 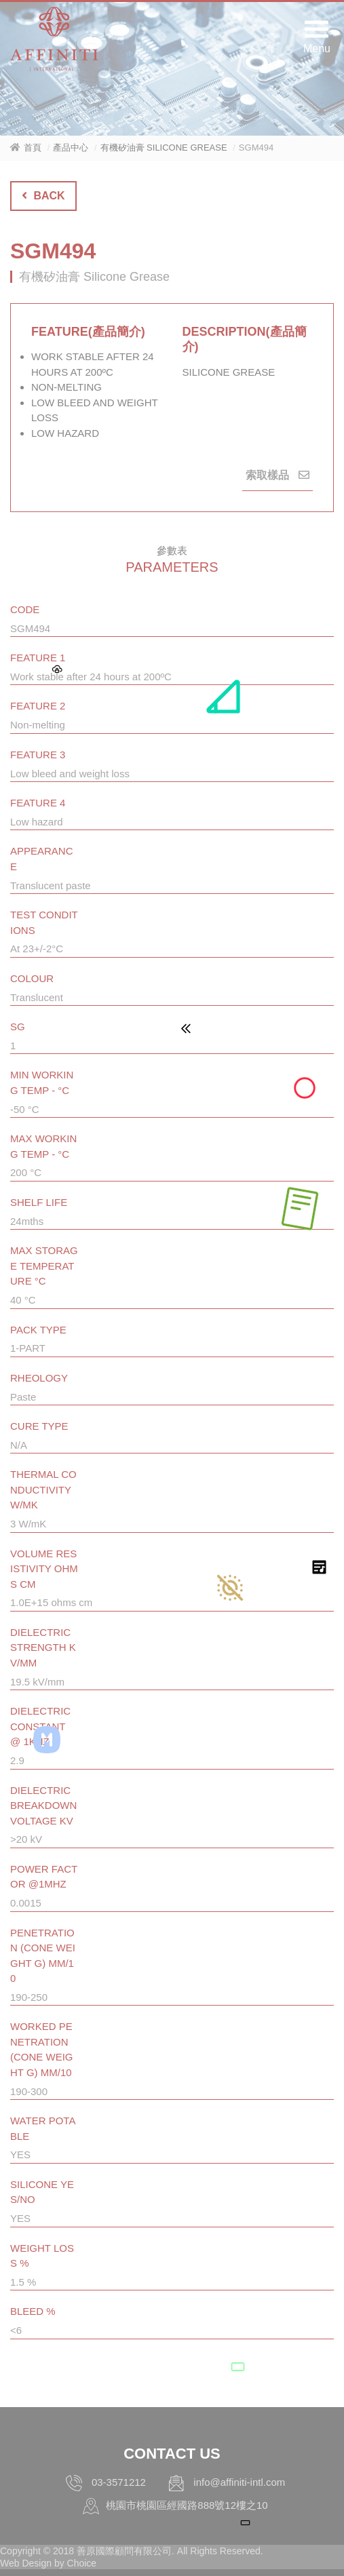 I want to click on access menu or main navigation, so click(x=47, y=1740).